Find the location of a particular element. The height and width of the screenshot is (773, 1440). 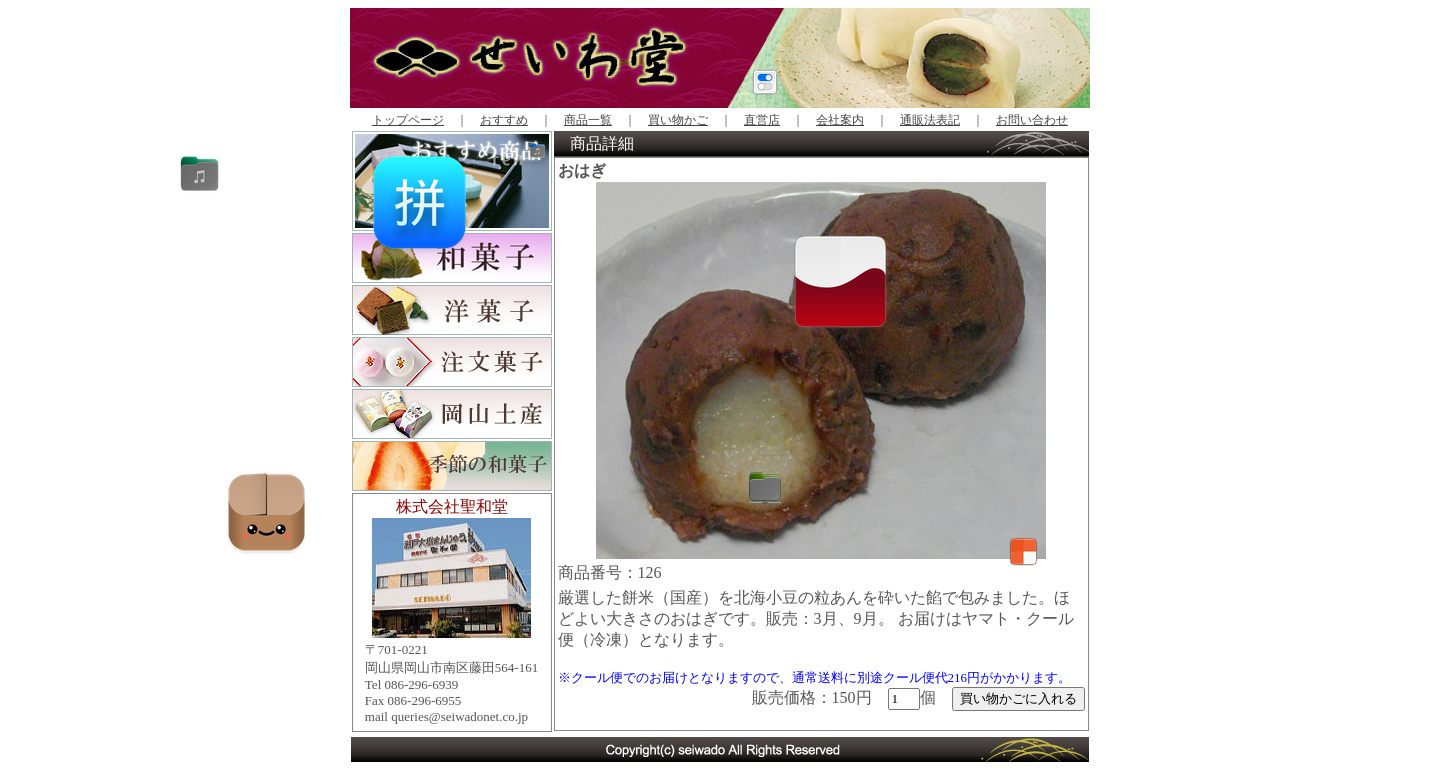

open ibus pinyin chinese input method is located at coordinates (419, 202).